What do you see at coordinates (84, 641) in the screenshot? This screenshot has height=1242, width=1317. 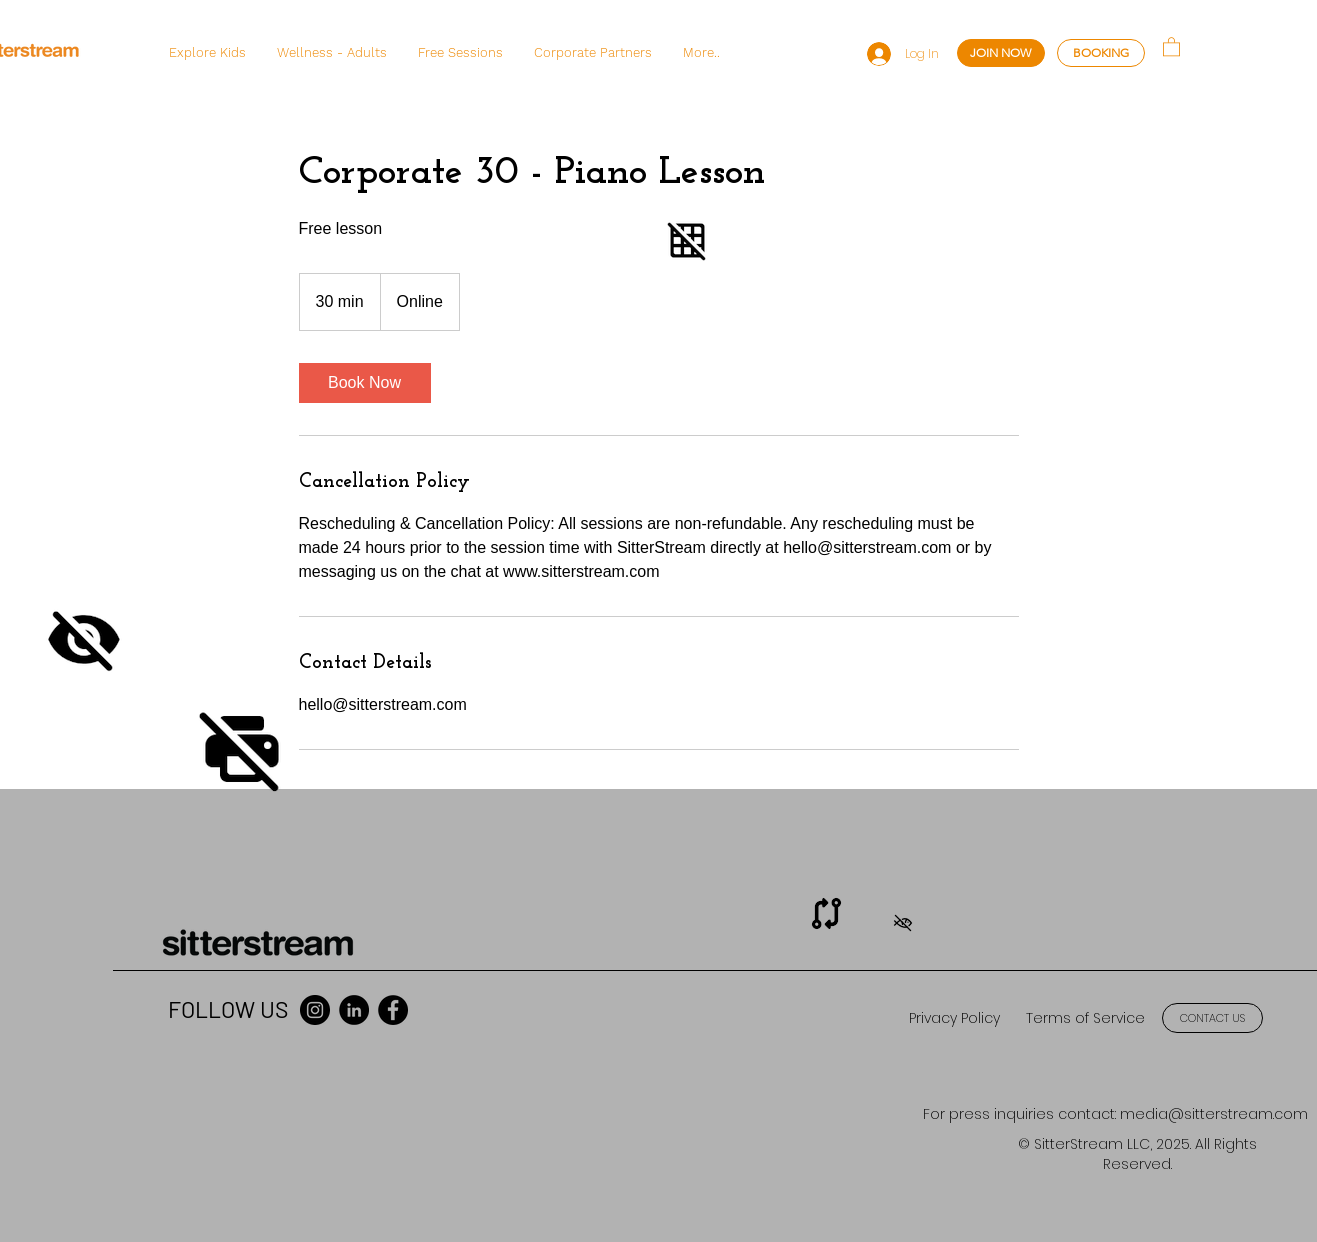 I see `hide password or sensitive content` at bounding box center [84, 641].